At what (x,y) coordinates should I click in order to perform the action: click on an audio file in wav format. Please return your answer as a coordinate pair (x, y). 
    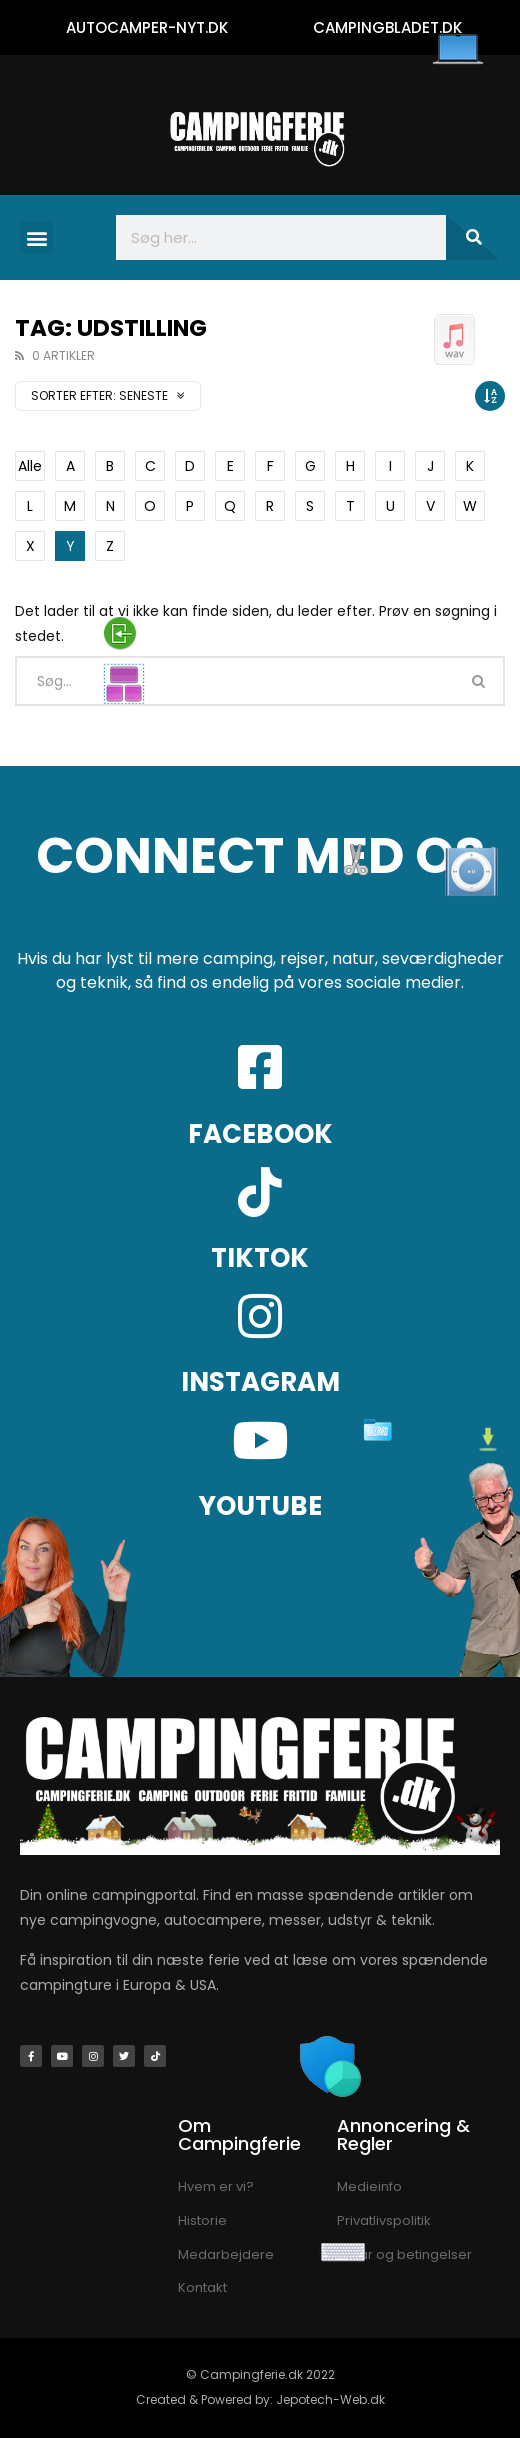
    Looking at the image, I should click on (454, 339).